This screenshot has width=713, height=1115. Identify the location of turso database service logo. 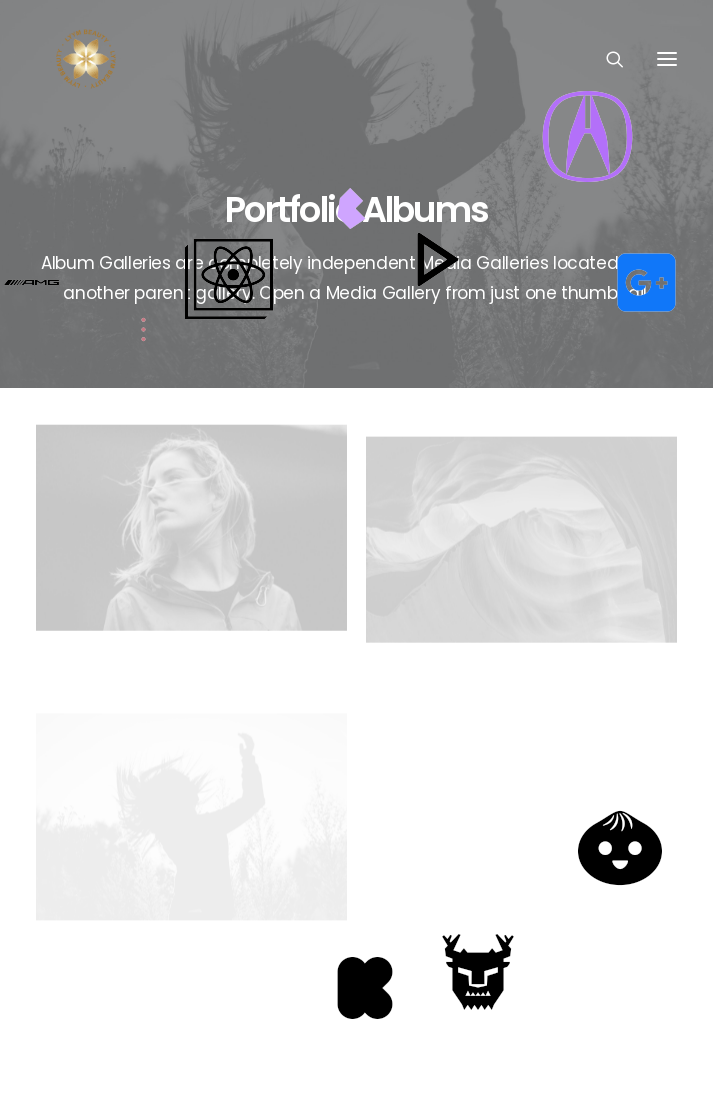
(478, 972).